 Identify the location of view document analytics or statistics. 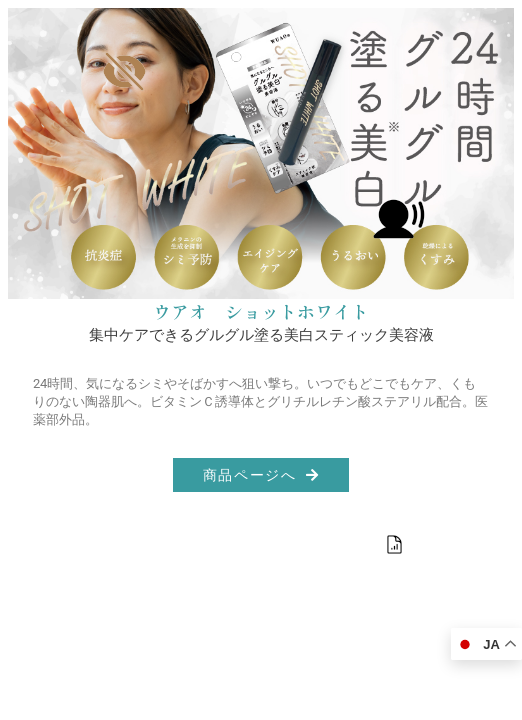
(394, 544).